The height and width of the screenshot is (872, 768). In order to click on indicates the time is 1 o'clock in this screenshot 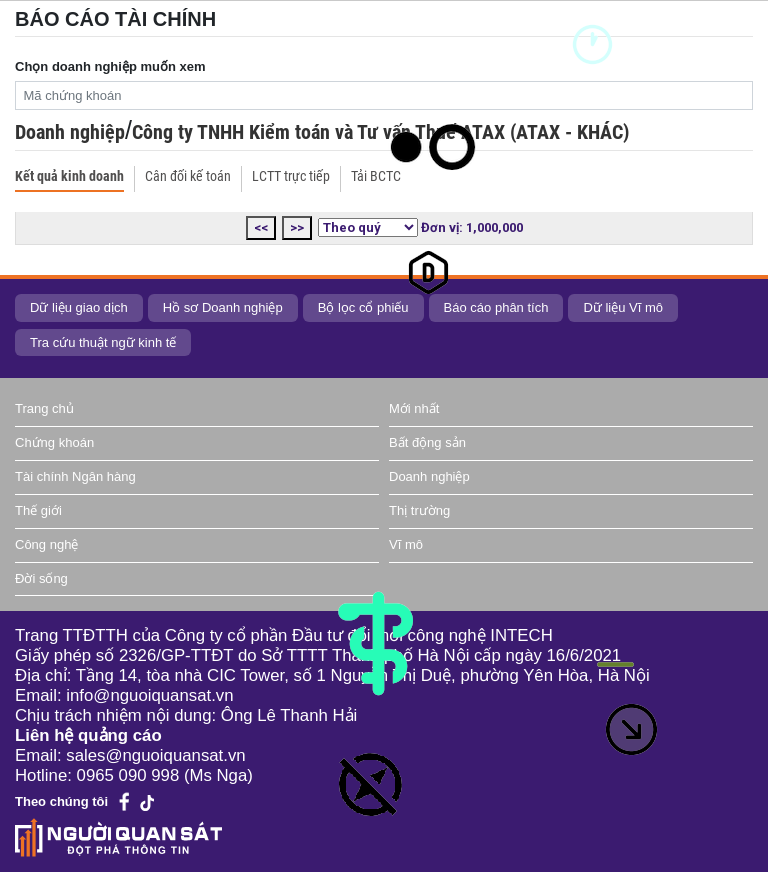, I will do `click(592, 44)`.